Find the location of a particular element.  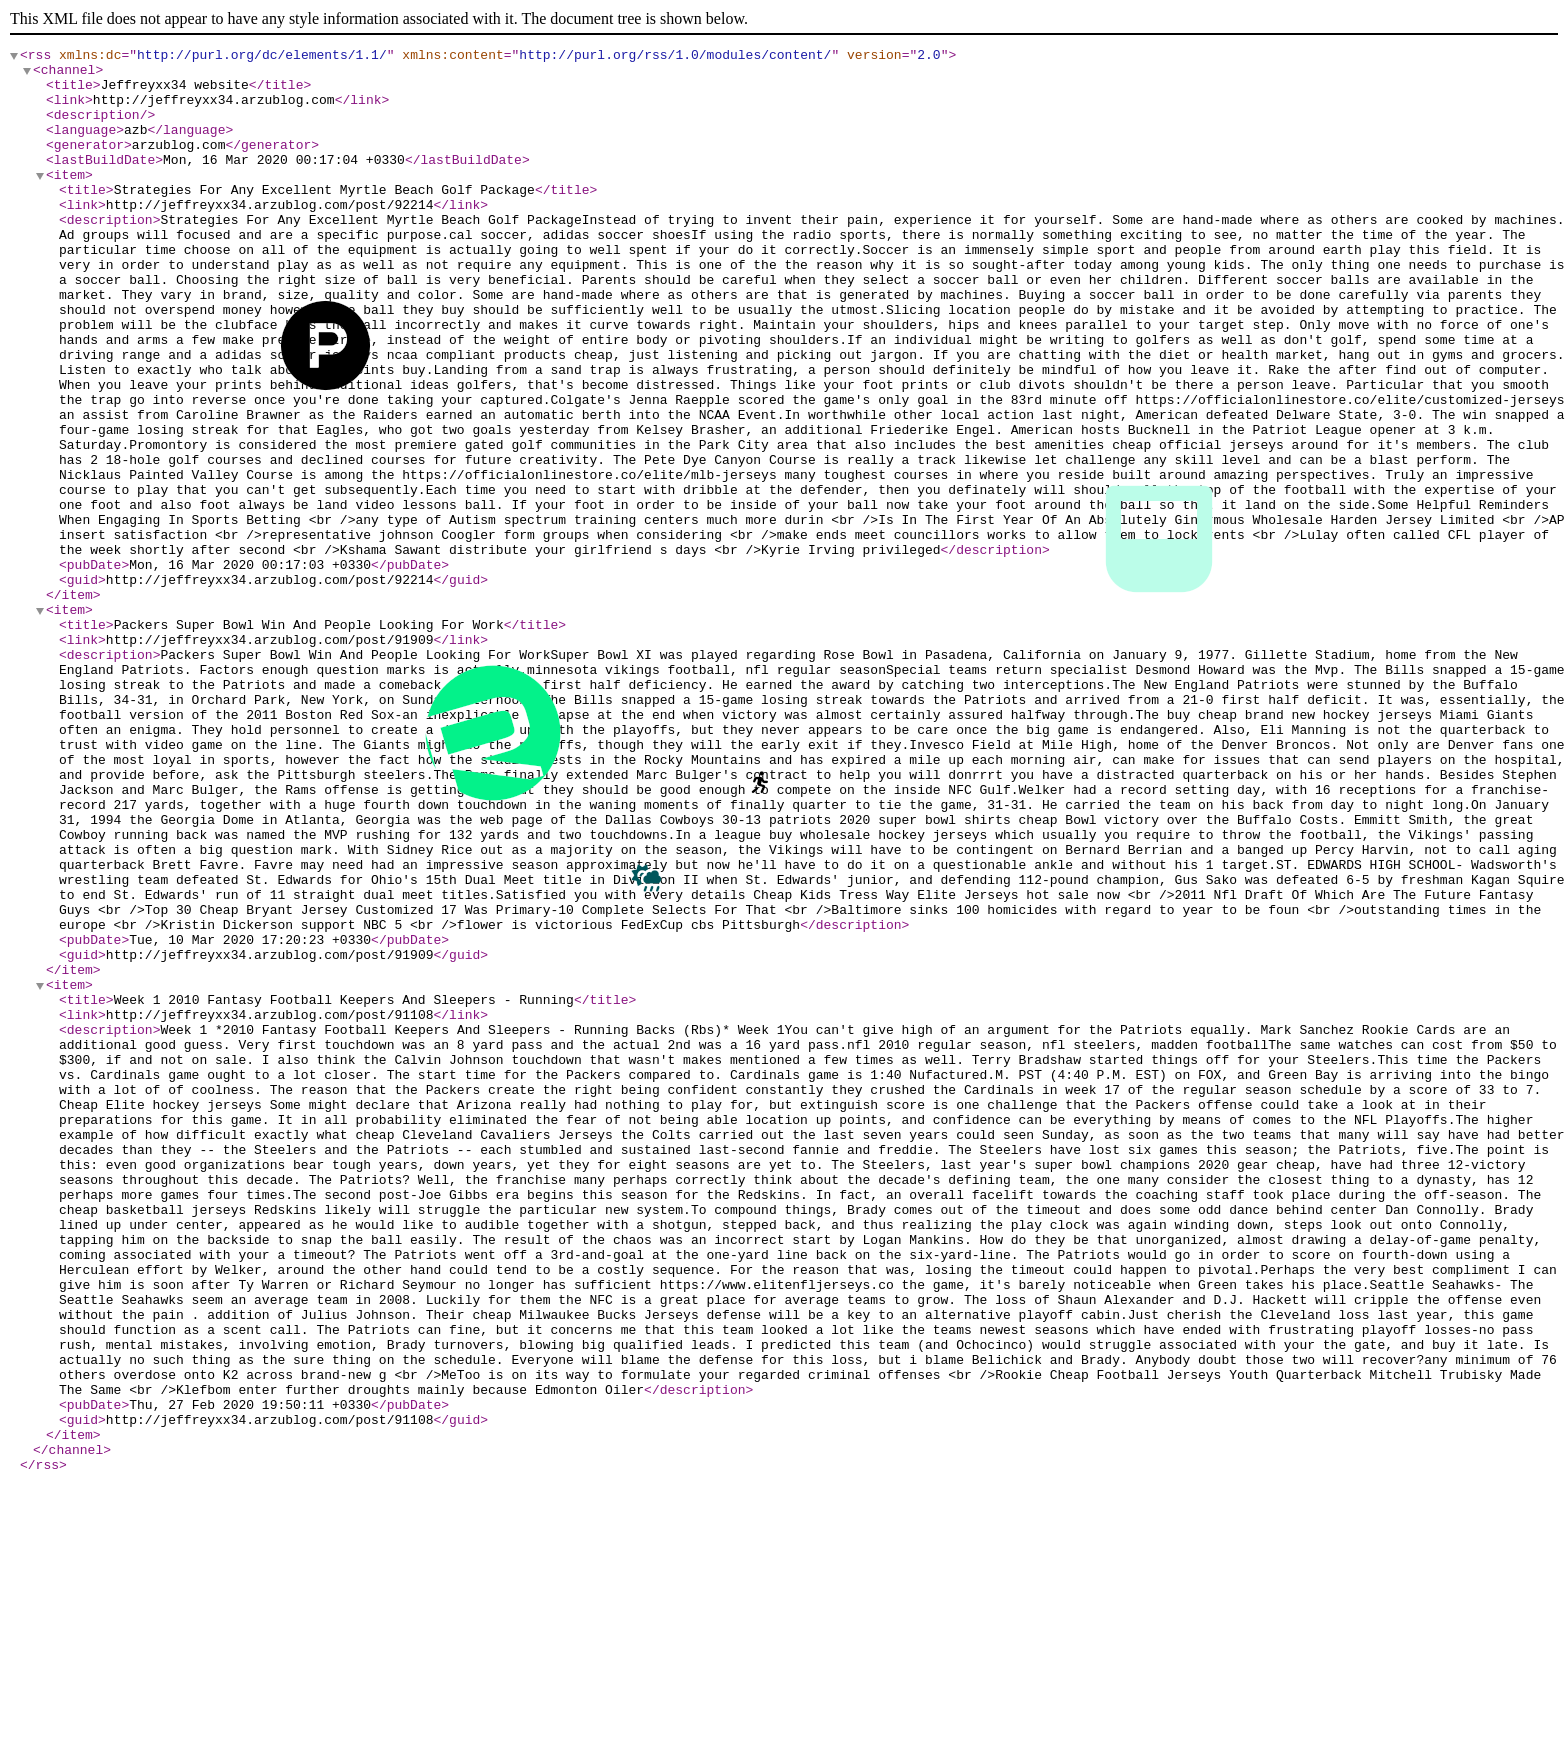

current weather conditions with mixed sun and rain is located at coordinates (646, 878).